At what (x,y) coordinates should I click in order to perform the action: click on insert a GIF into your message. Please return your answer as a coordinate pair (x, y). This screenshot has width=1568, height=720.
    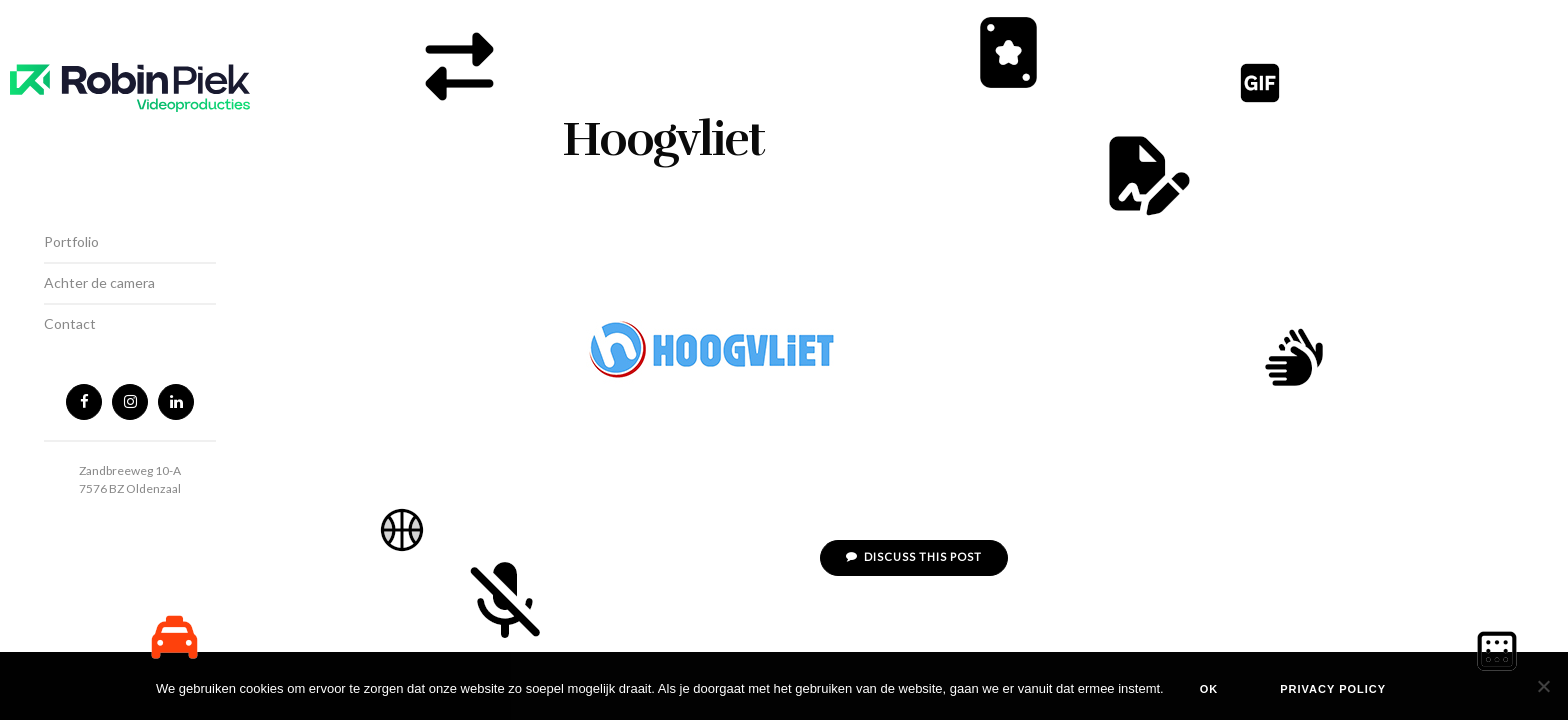
    Looking at the image, I should click on (1260, 83).